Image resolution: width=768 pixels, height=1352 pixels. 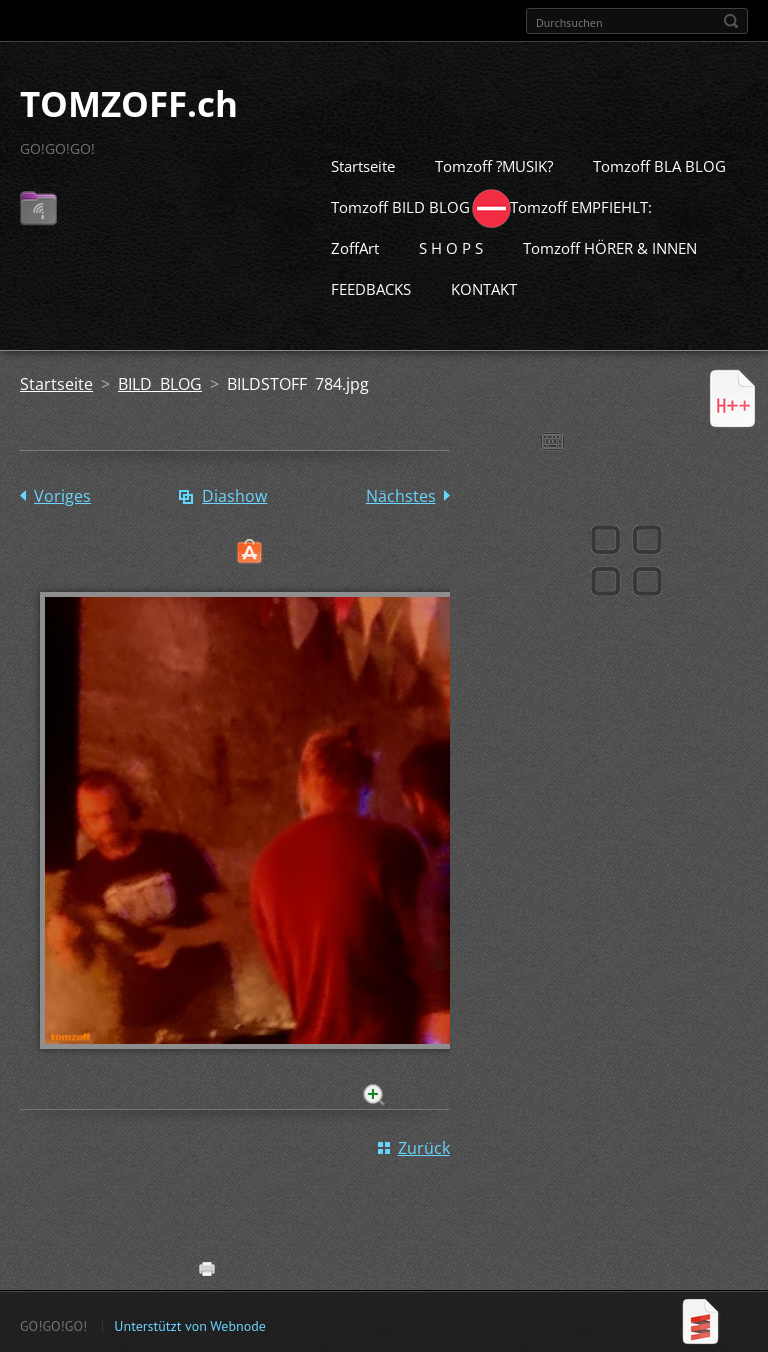 What do you see at coordinates (374, 1095) in the screenshot?
I see `zoom in on the current view` at bounding box center [374, 1095].